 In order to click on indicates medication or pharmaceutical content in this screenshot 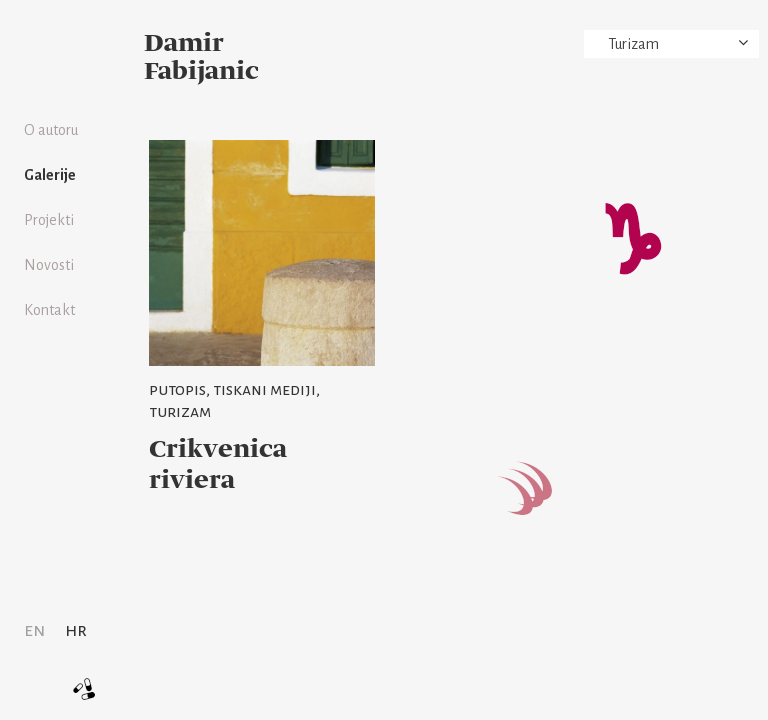, I will do `click(84, 689)`.